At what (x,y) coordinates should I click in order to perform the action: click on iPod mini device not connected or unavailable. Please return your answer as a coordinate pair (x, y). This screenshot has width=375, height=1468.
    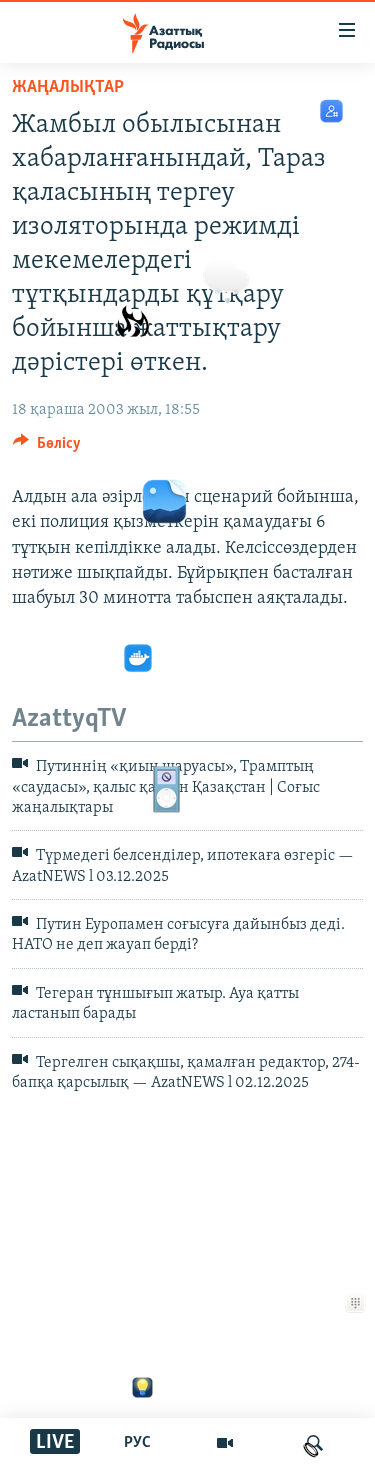
    Looking at the image, I should click on (166, 789).